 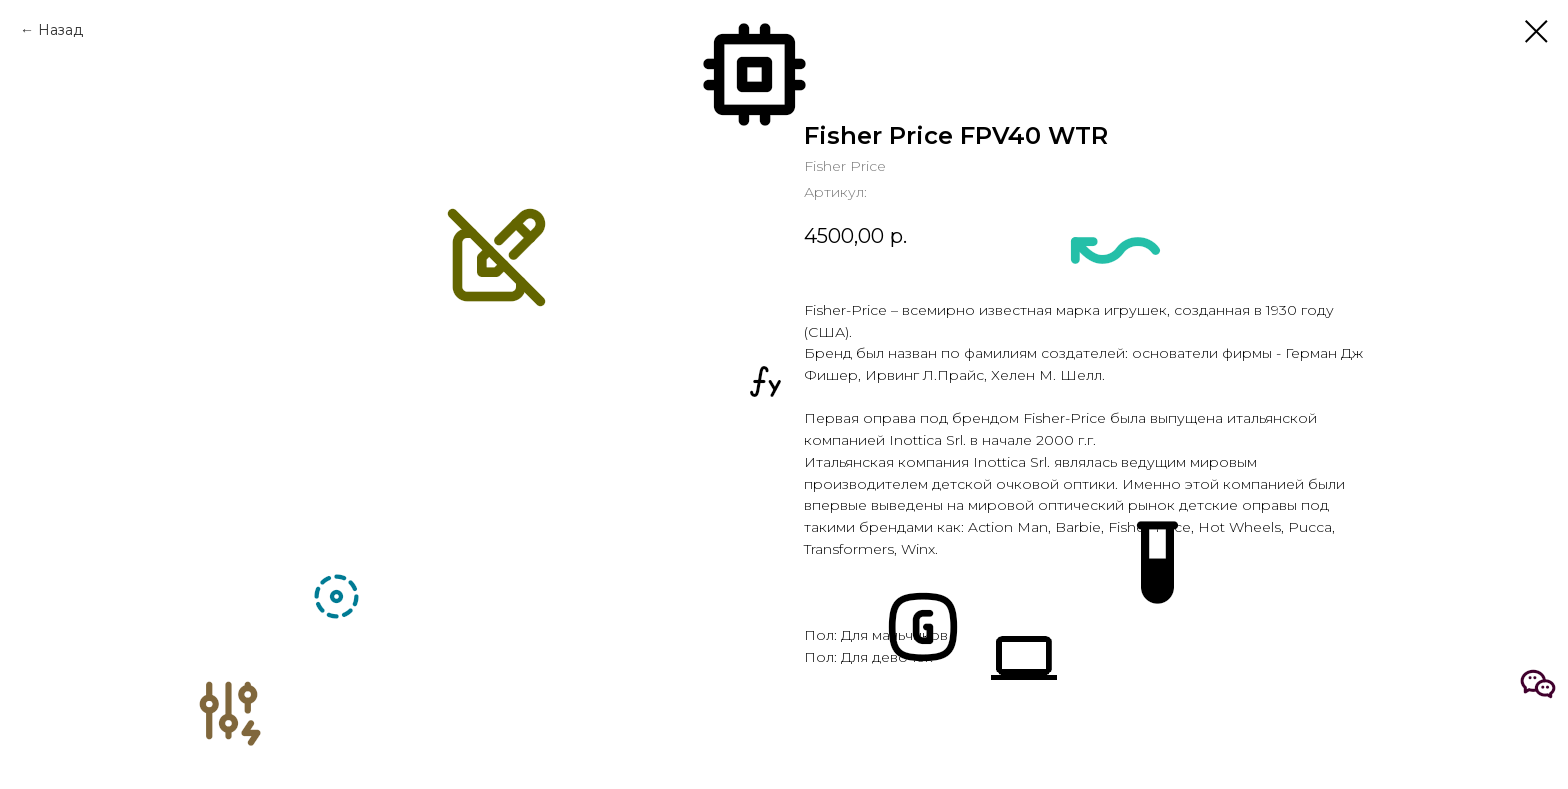 I want to click on google or g suite service shortcut, so click(x=923, y=627).